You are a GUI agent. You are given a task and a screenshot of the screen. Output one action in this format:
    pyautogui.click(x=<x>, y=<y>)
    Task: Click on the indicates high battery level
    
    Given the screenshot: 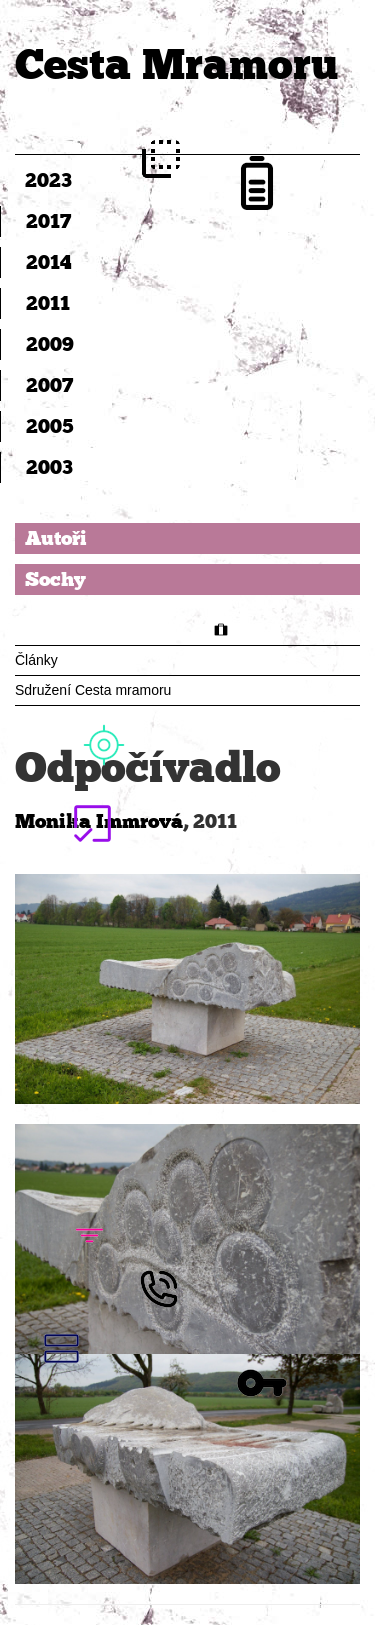 What is the action you would take?
    pyautogui.click(x=257, y=183)
    